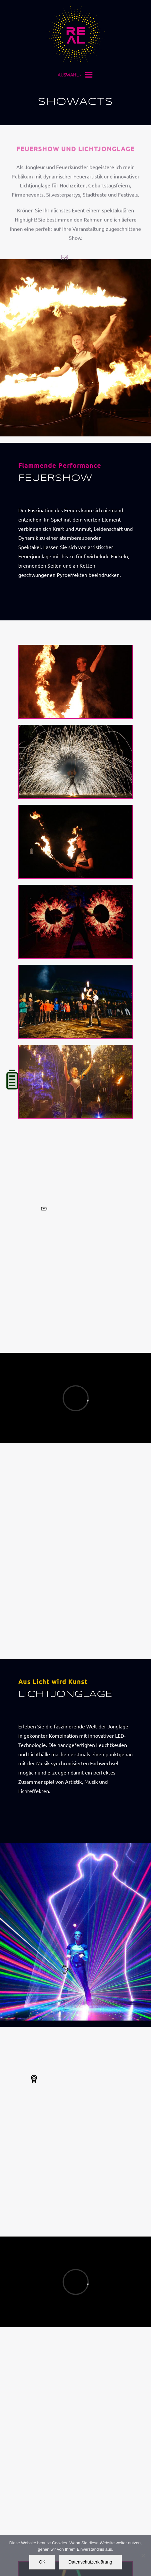 The image size is (151, 2576). I want to click on add or insert a new battery, so click(84, 1075).